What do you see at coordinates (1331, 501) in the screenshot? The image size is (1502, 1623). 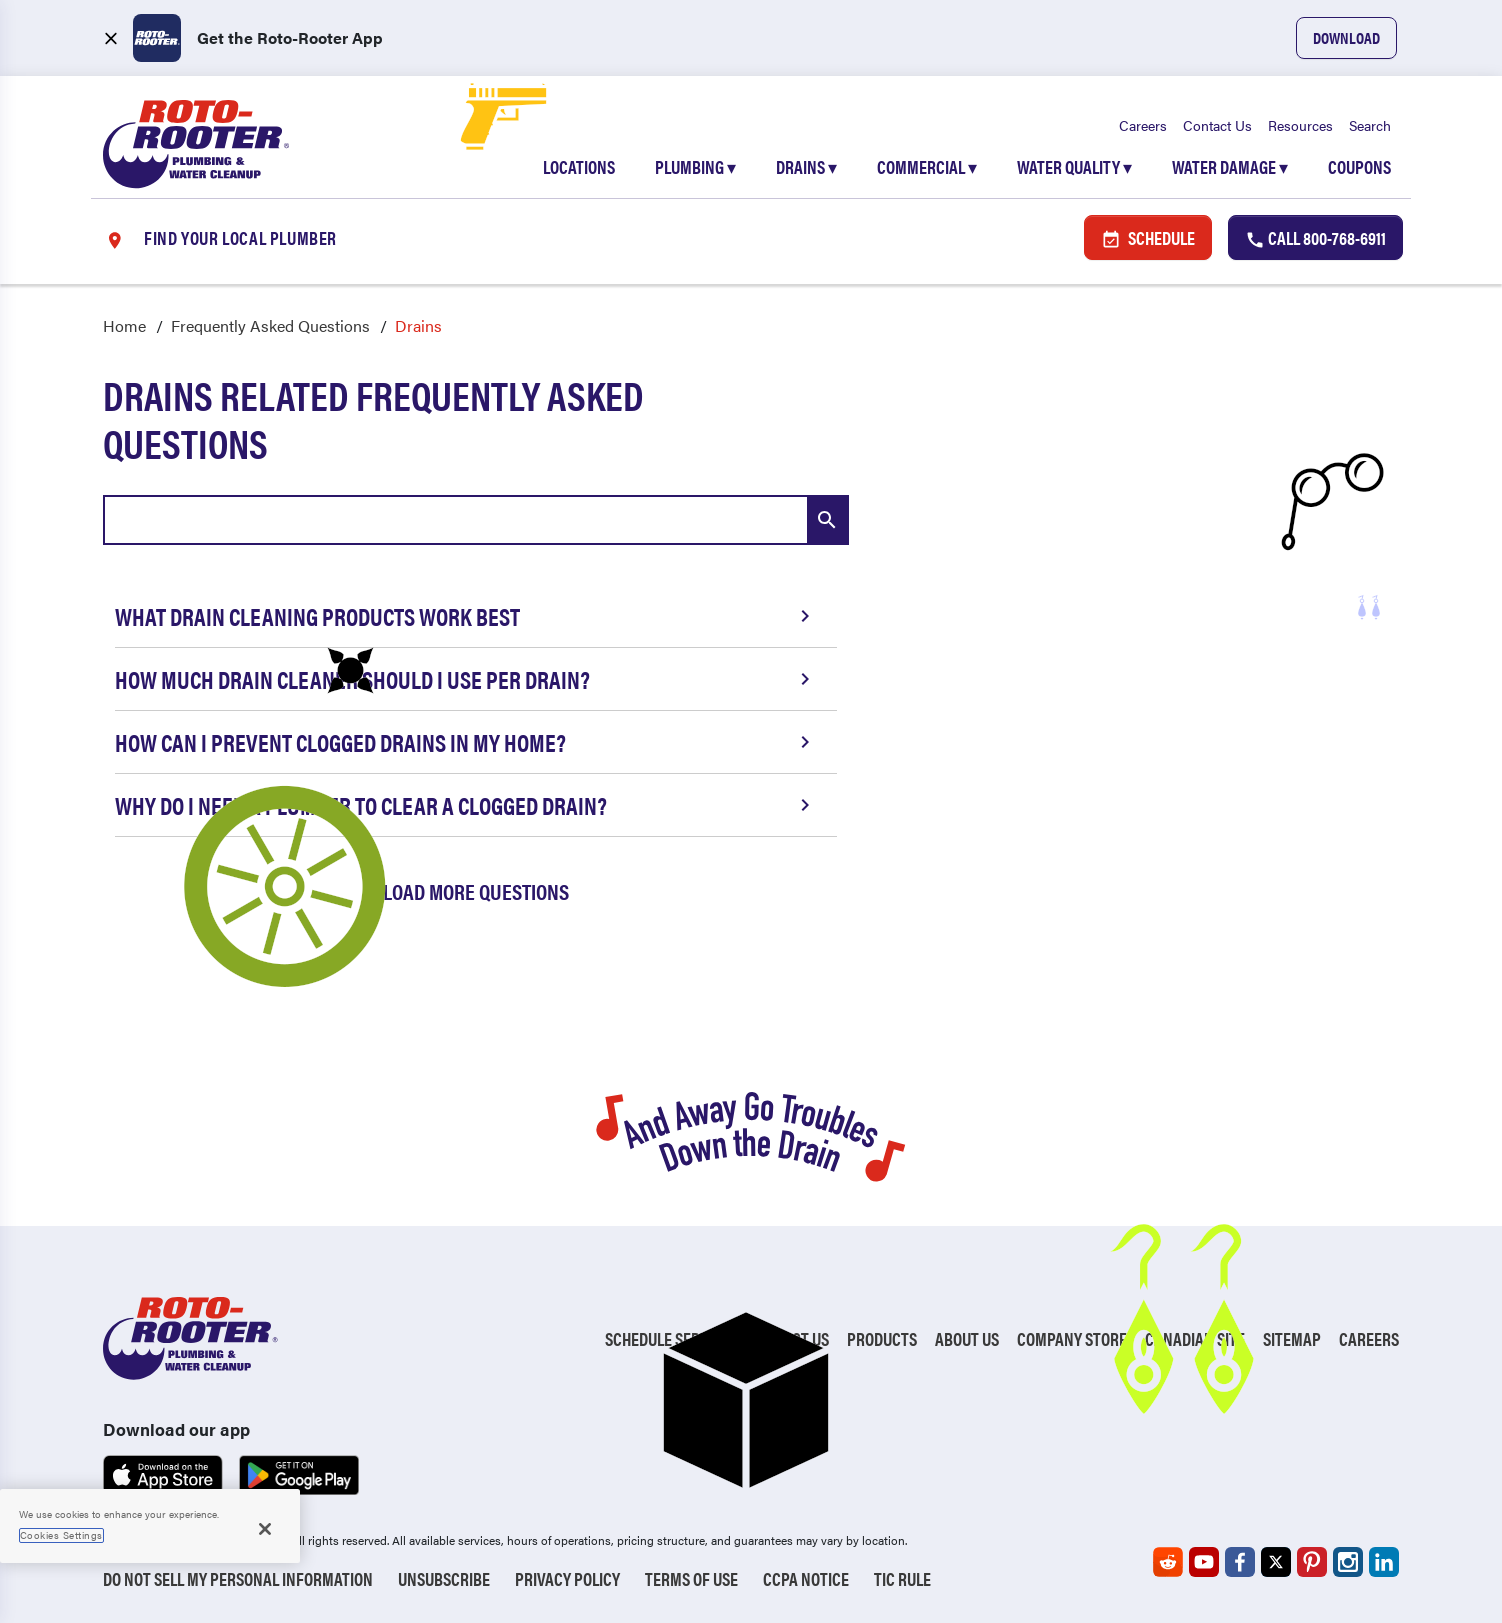 I see `view detailed information or inspect an item` at bounding box center [1331, 501].